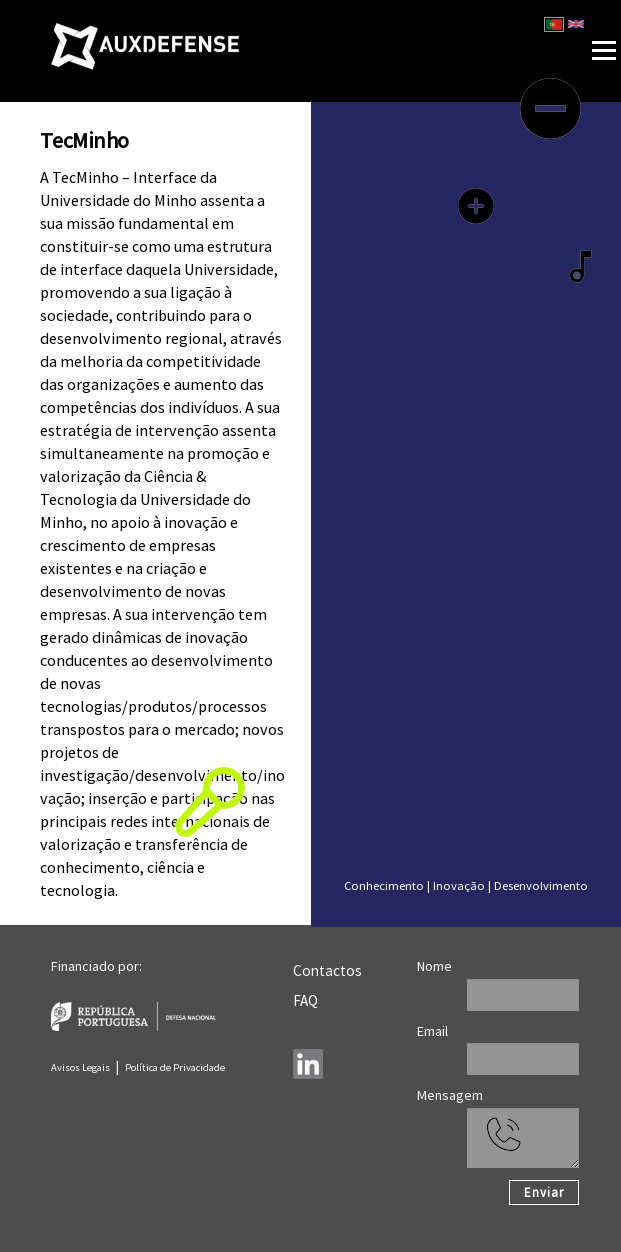  What do you see at coordinates (476, 206) in the screenshot?
I see `add a new item` at bounding box center [476, 206].